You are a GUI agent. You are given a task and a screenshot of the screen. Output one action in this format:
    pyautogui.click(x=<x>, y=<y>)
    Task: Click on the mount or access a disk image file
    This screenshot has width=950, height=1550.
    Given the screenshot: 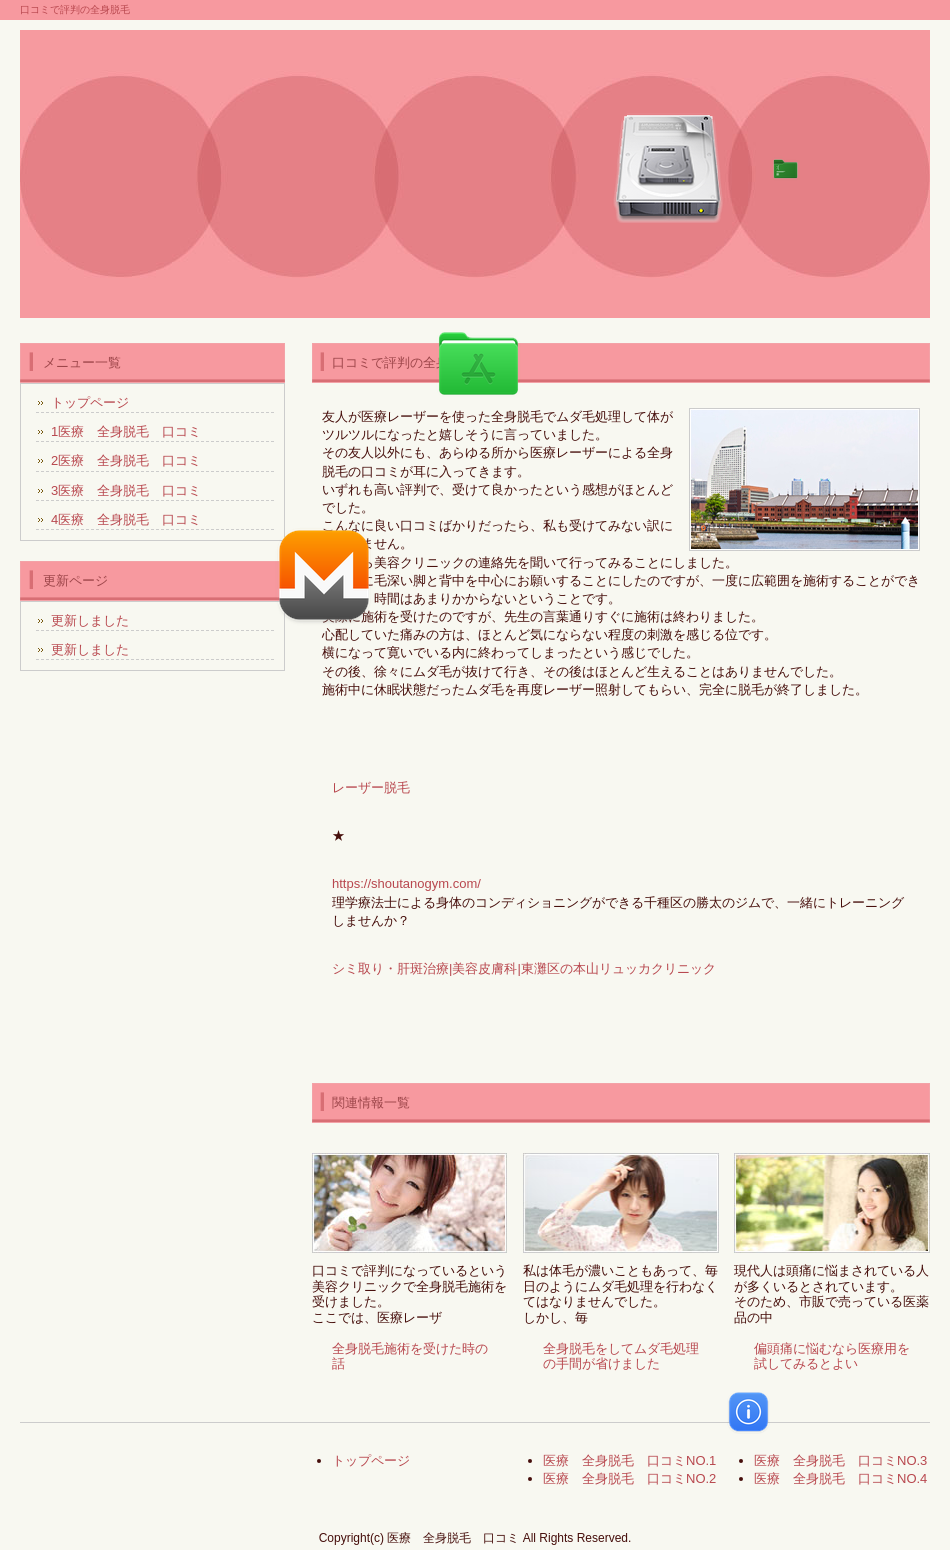 What is the action you would take?
    pyautogui.click(x=667, y=166)
    